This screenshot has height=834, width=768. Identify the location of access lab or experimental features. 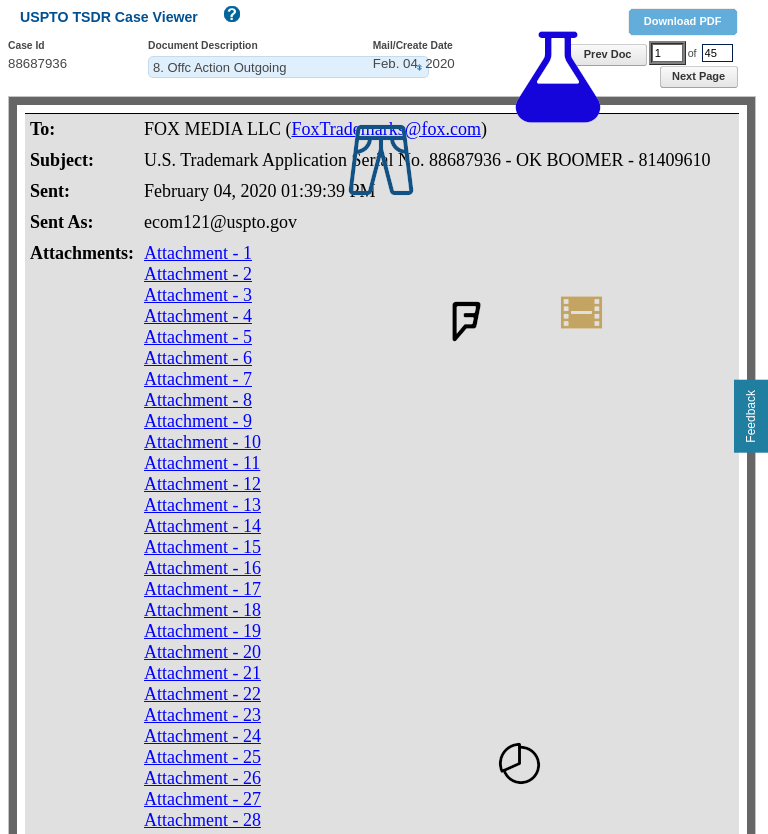
(558, 77).